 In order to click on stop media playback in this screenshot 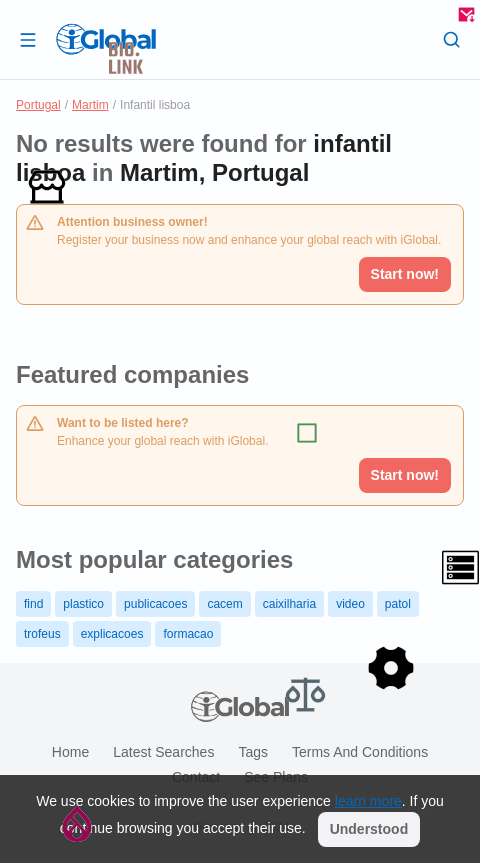, I will do `click(307, 433)`.